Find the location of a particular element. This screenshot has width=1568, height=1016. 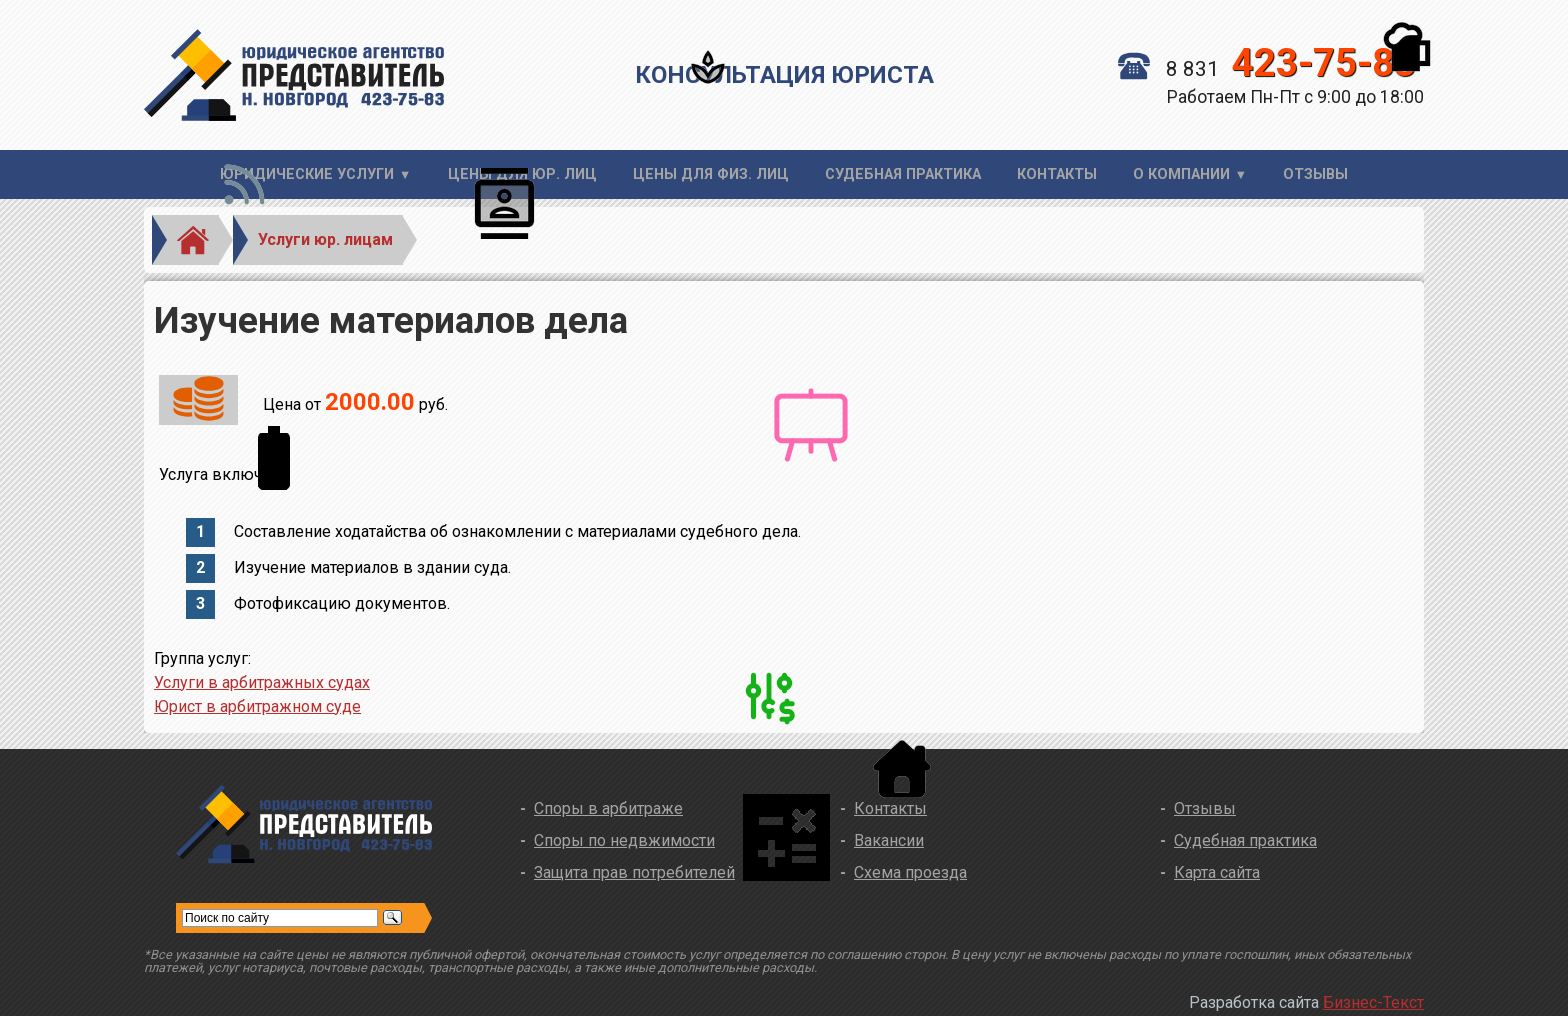

access spa or wellness services is located at coordinates (708, 67).